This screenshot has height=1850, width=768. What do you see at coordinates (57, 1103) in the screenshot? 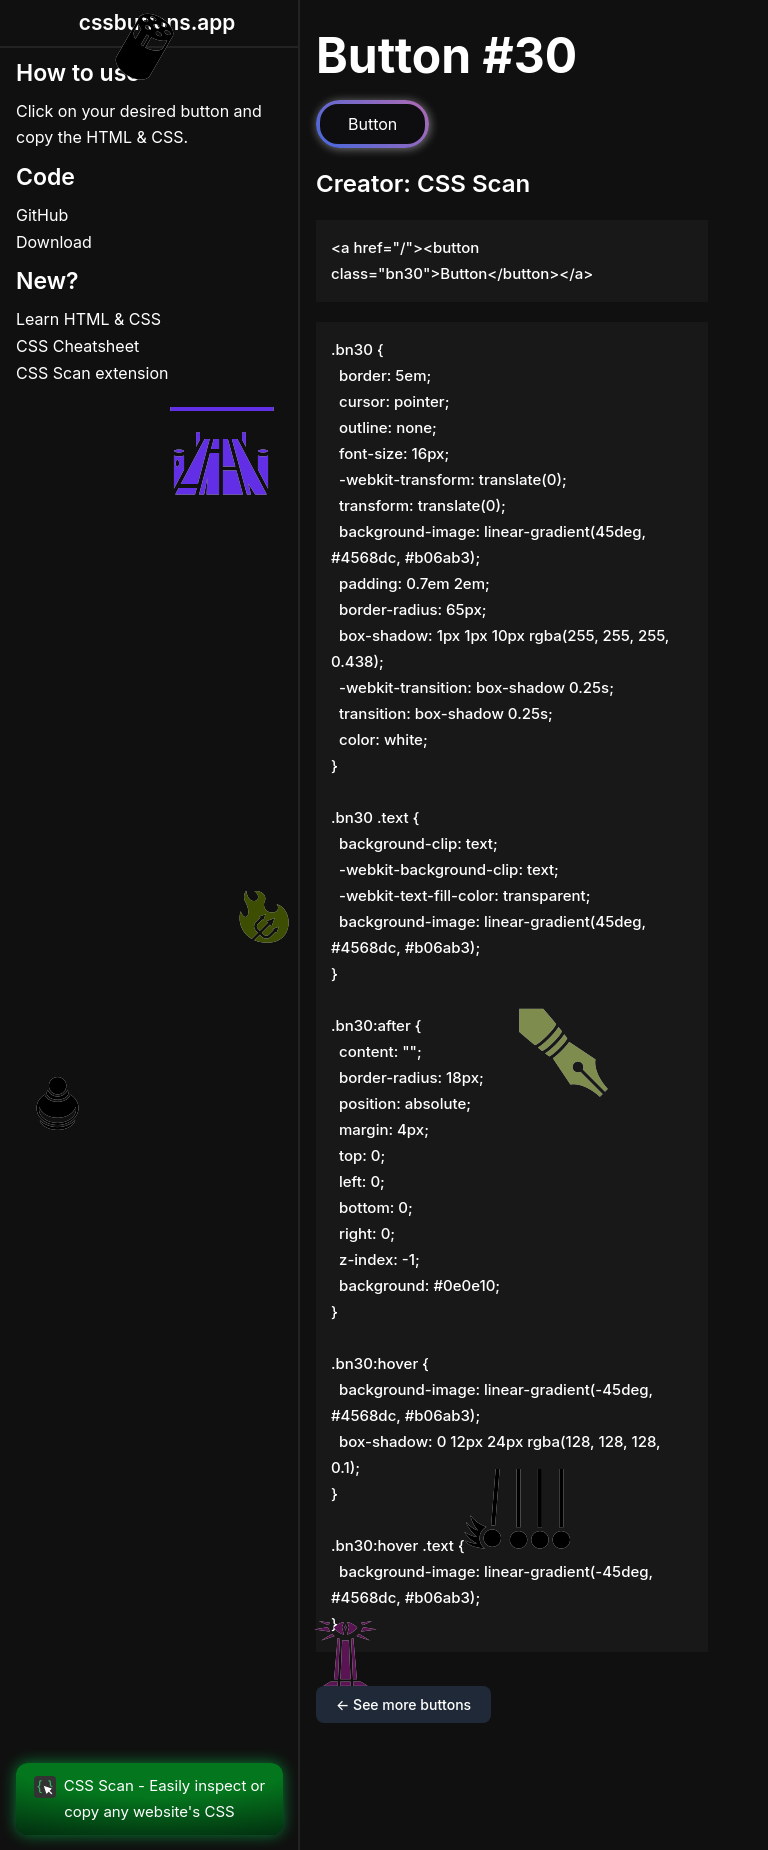
I see `browse or purchase fragrances` at bounding box center [57, 1103].